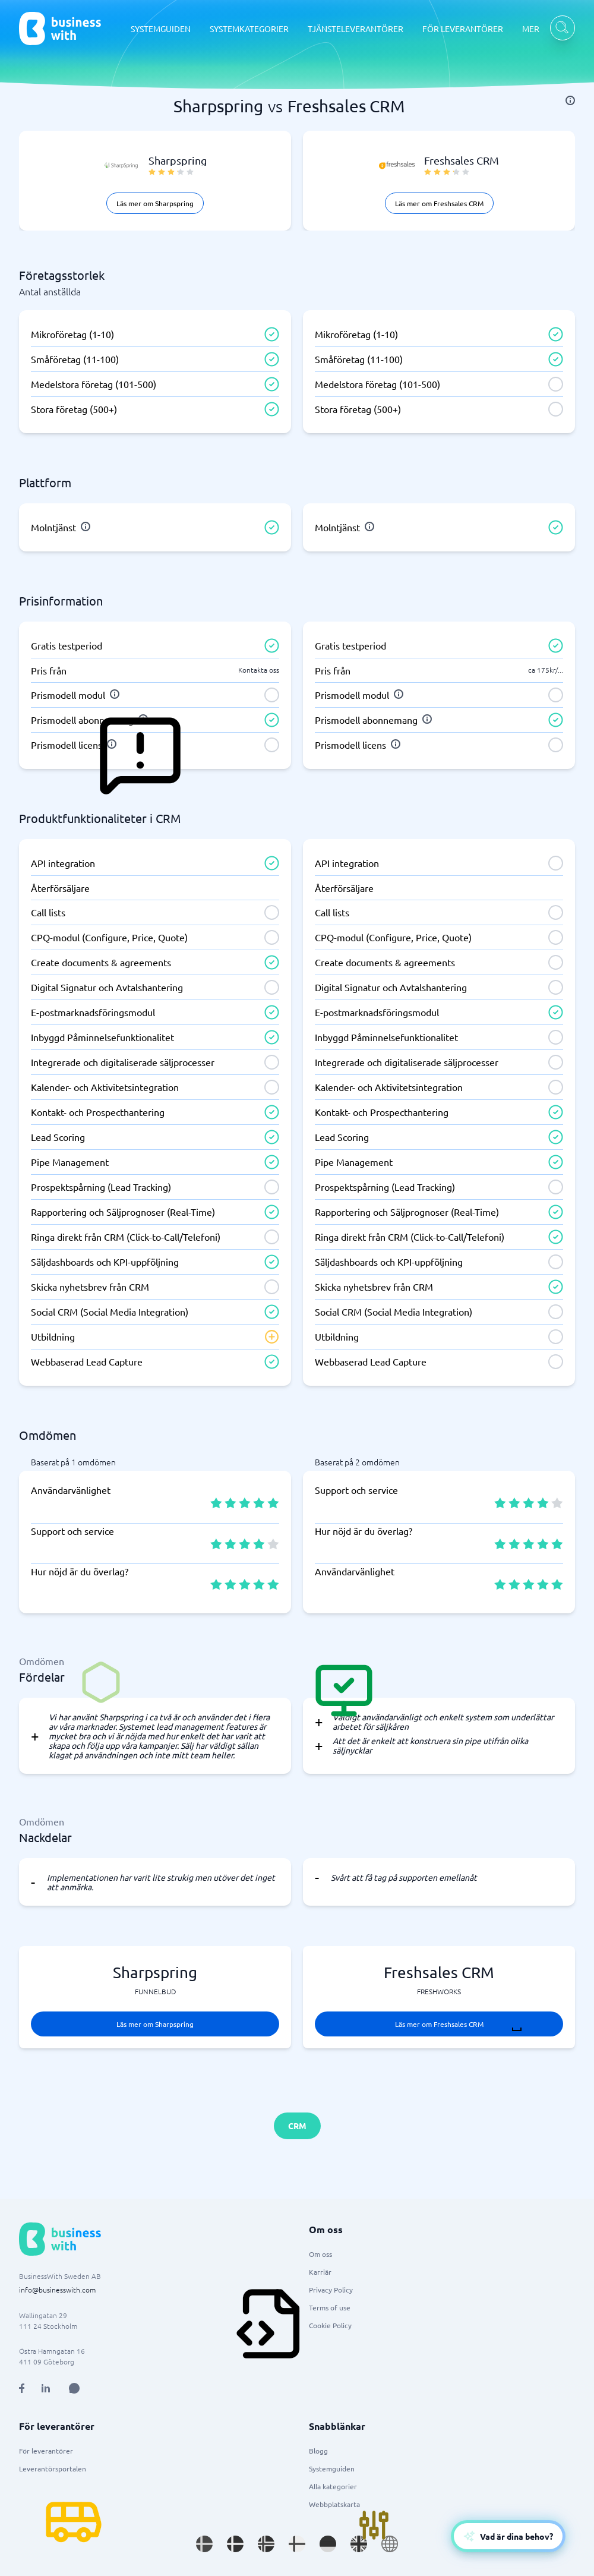  I want to click on insert a space character, so click(517, 2029).